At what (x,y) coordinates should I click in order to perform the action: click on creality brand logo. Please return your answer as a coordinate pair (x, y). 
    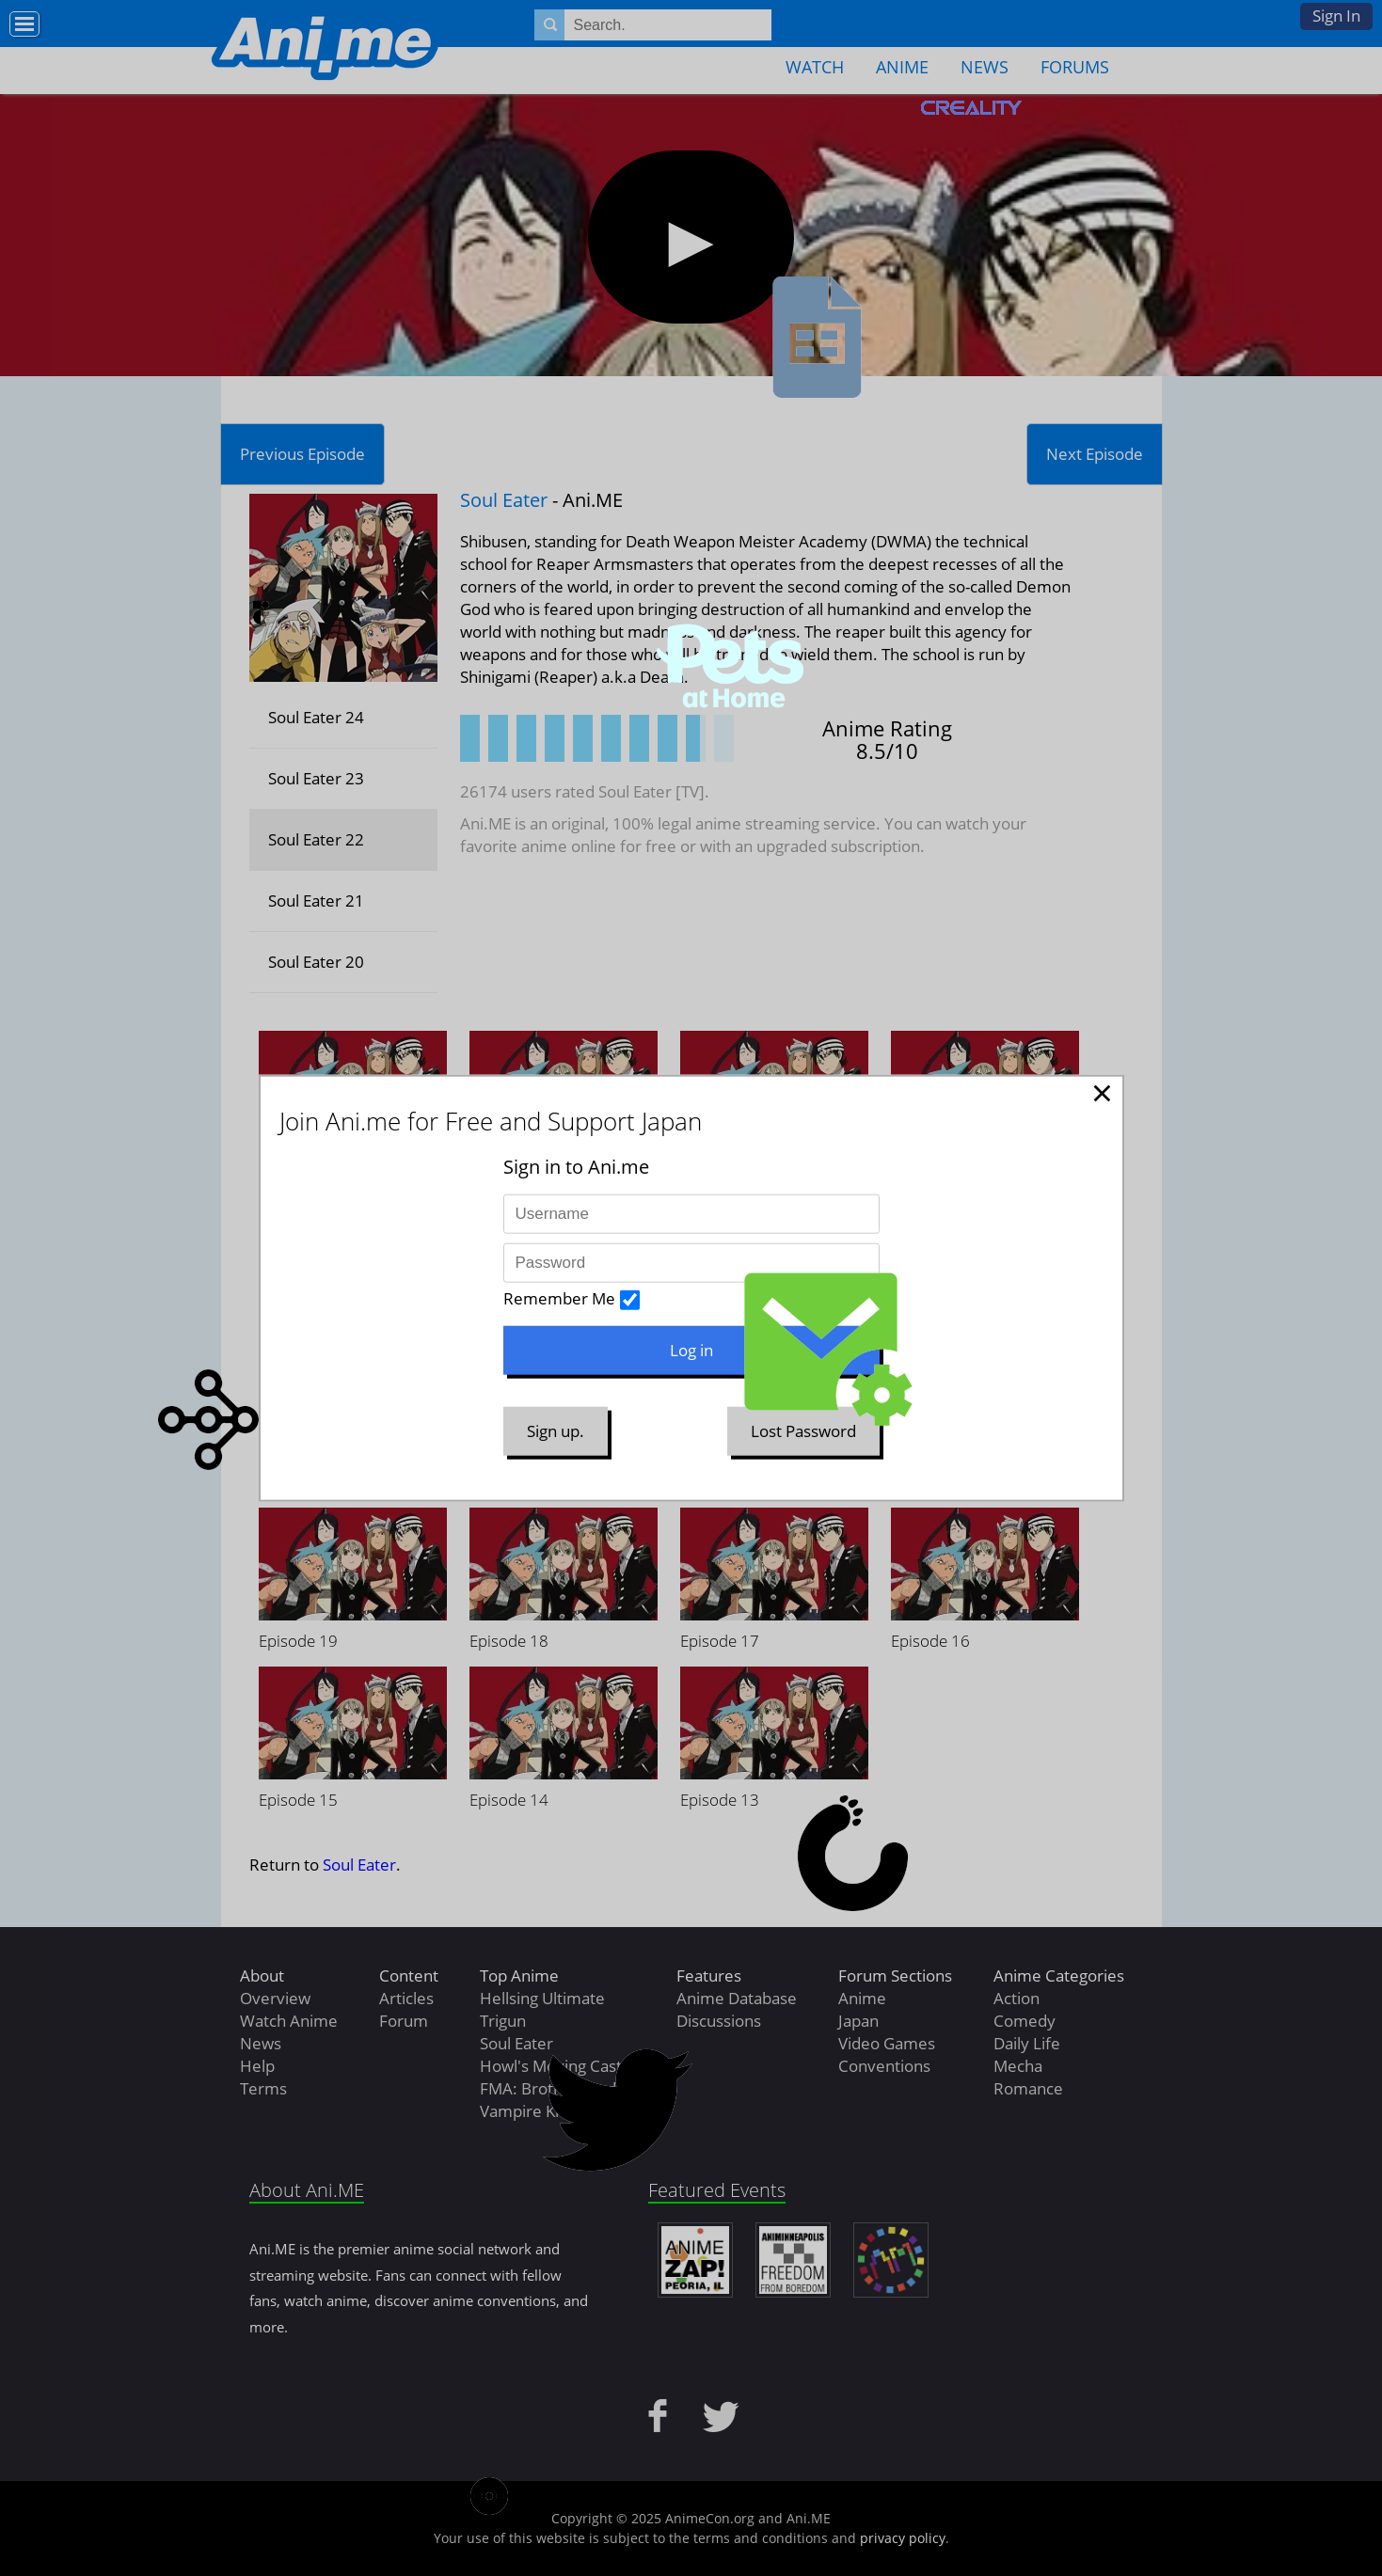
    Looking at the image, I should click on (971, 107).